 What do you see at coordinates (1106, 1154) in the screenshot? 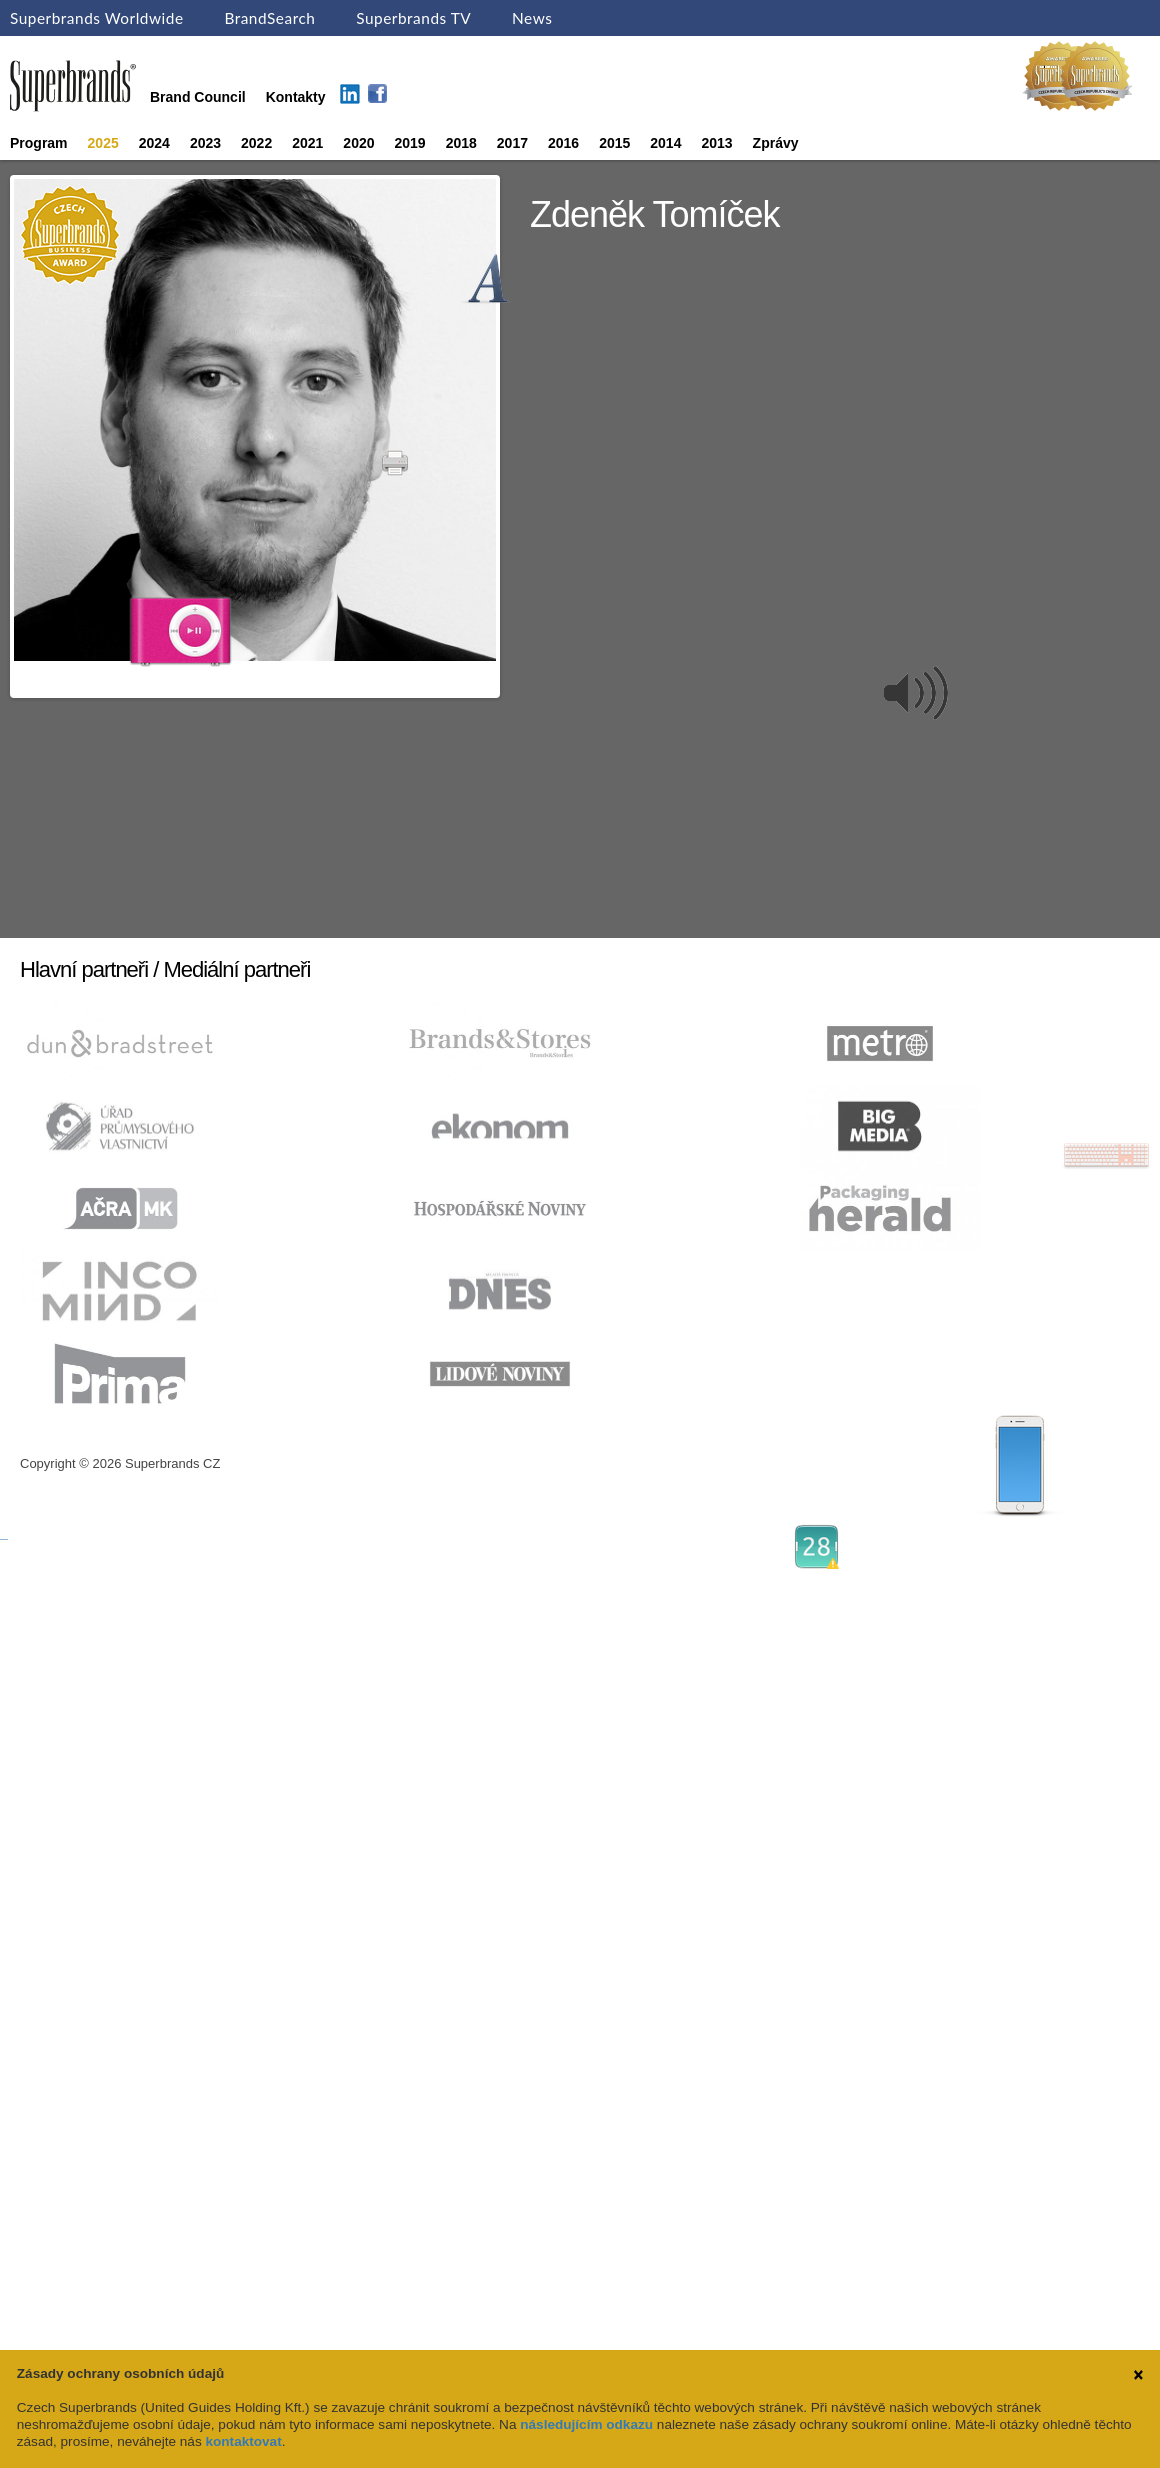
I see `apple magic keyboard with touch id in orange/pink` at bounding box center [1106, 1154].